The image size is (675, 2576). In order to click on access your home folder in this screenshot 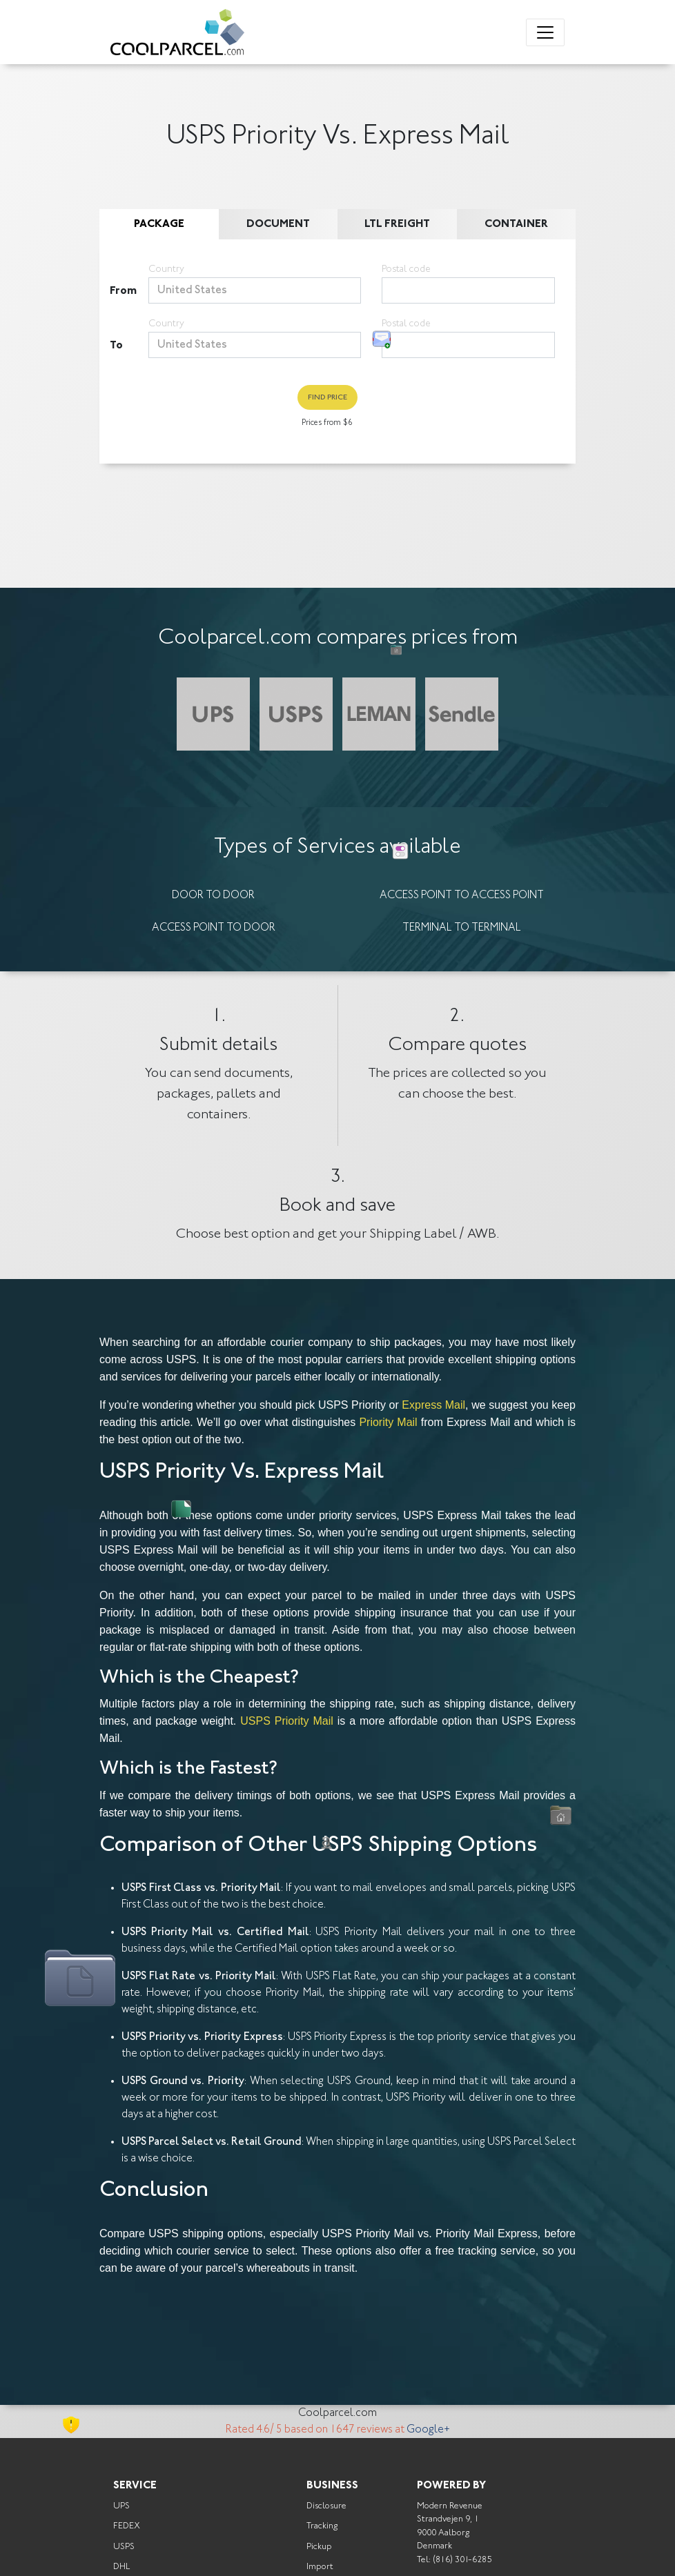, I will do `click(560, 1814)`.